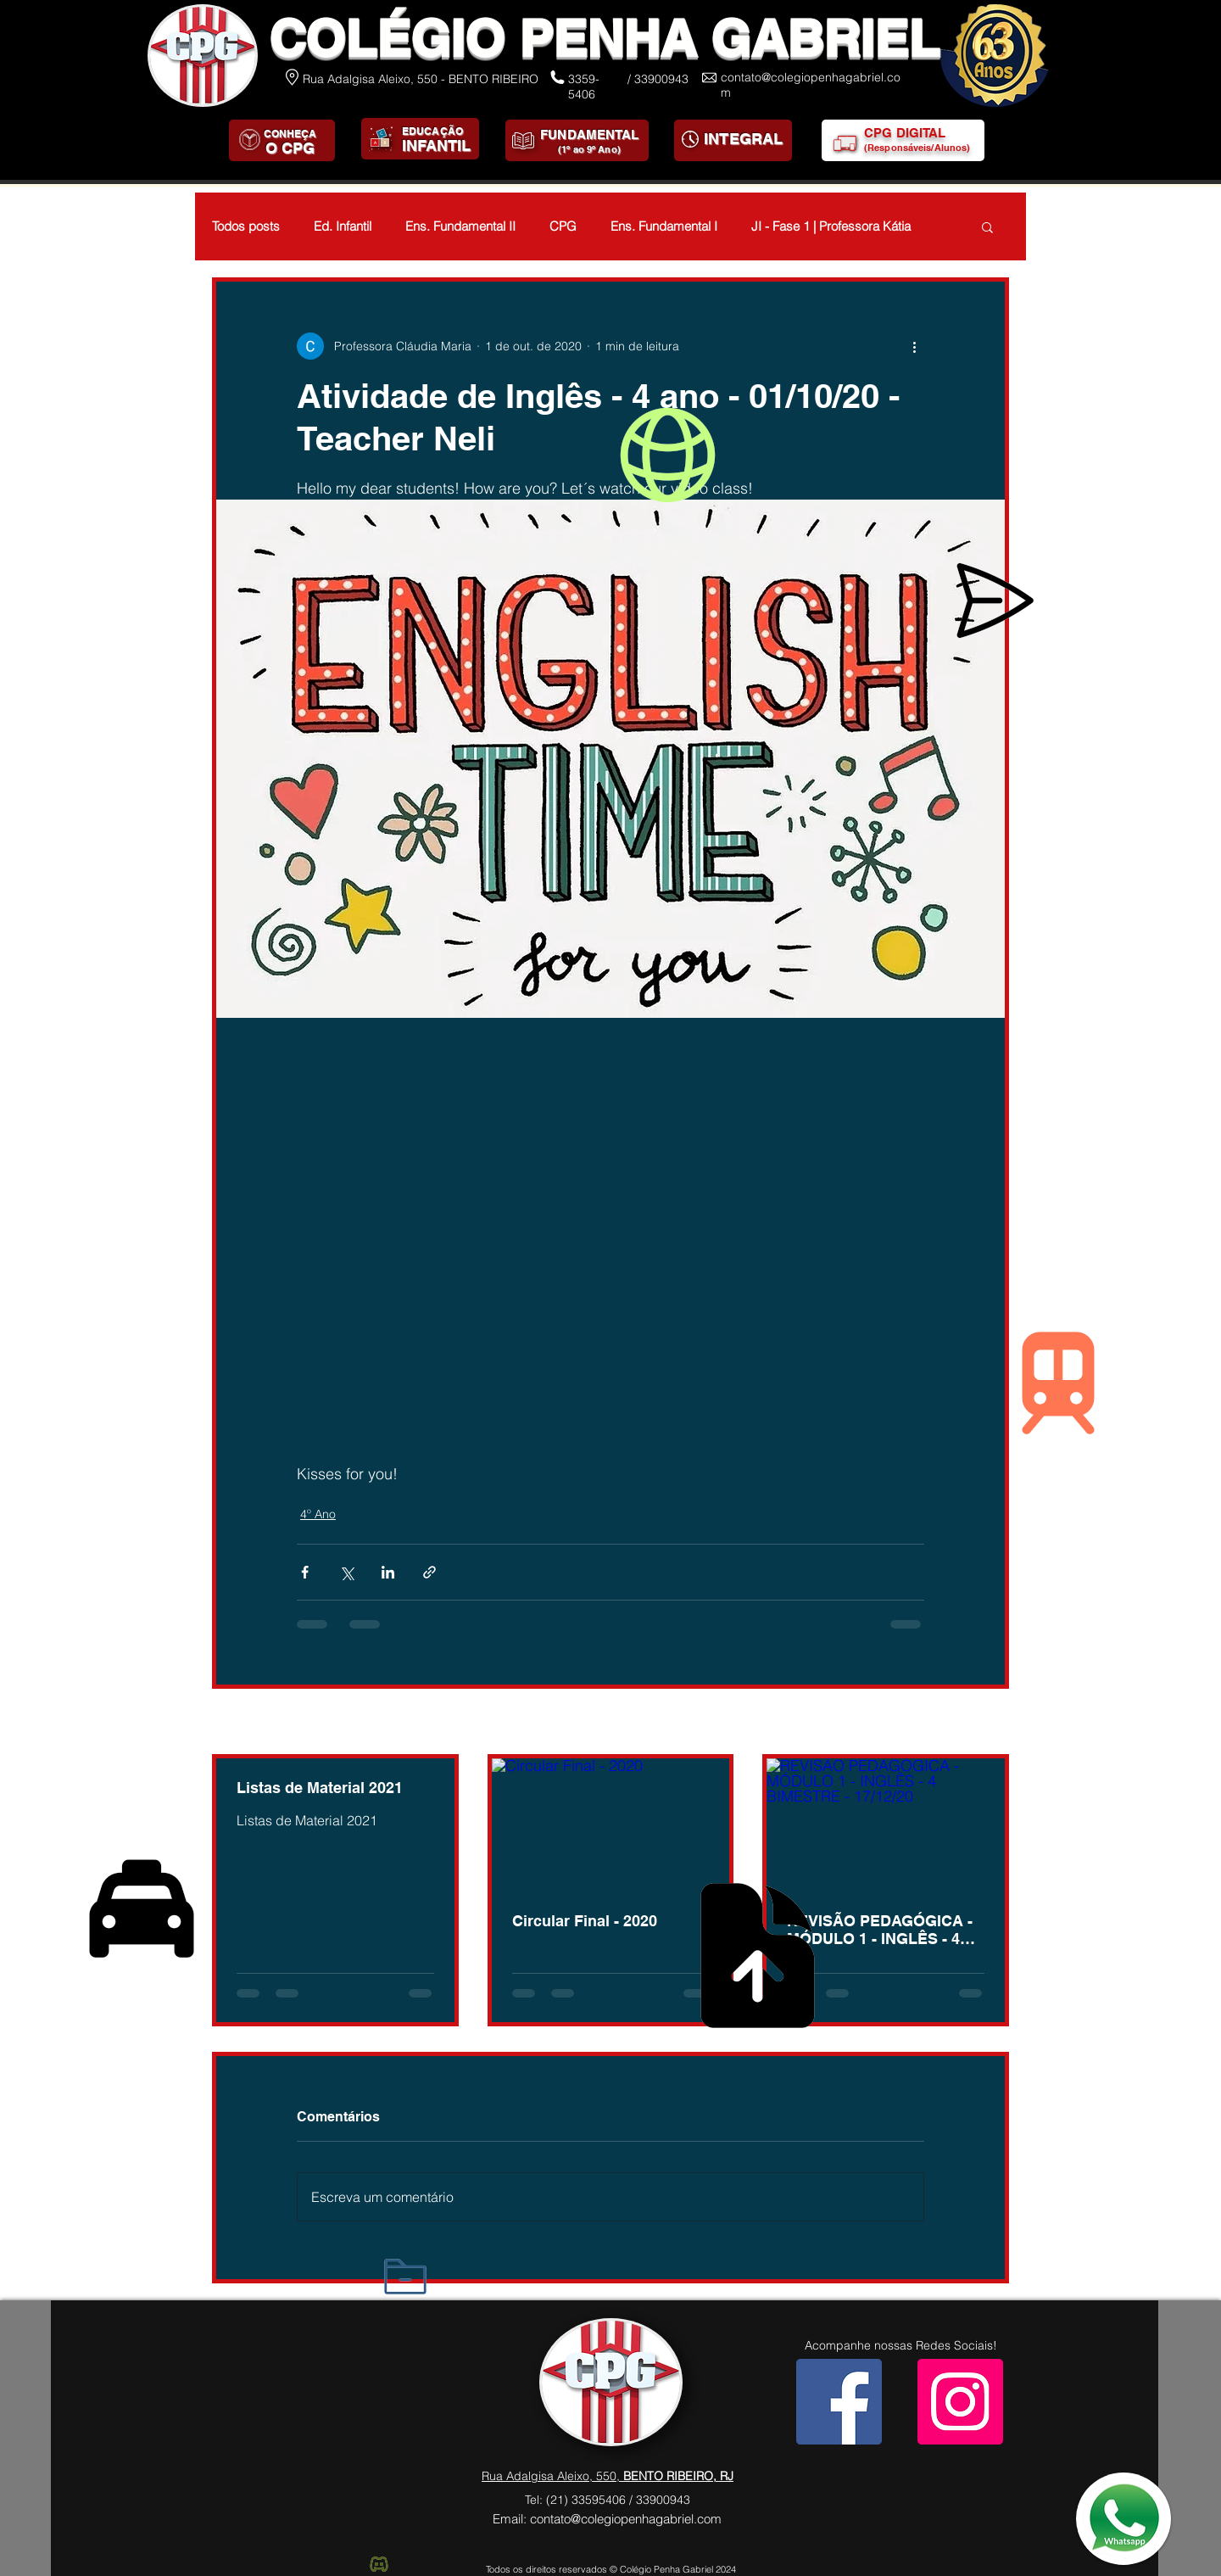 This screenshot has height=2576, width=1221. What do you see at coordinates (142, 1912) in the screenshot?
I see `request a taxi or cab ride` at bounding box center [142, 1912].